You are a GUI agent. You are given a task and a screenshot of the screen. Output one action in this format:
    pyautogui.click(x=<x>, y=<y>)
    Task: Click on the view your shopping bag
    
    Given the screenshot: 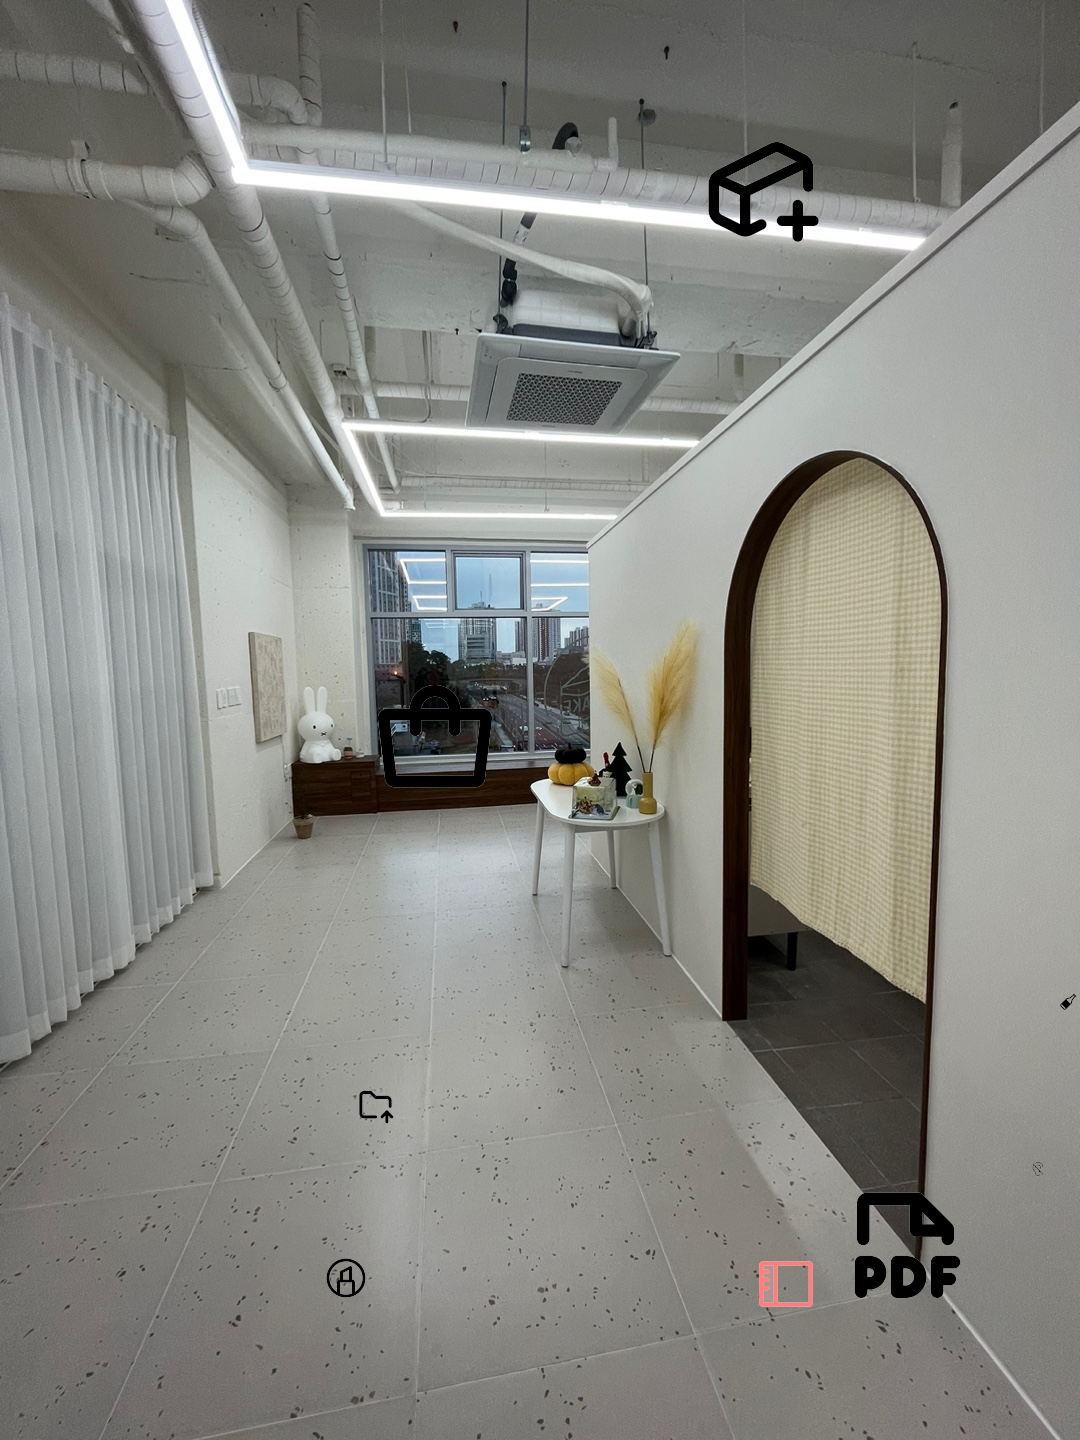 What is the action you would take?
    pyautogui.click(x=435, y=742)
    